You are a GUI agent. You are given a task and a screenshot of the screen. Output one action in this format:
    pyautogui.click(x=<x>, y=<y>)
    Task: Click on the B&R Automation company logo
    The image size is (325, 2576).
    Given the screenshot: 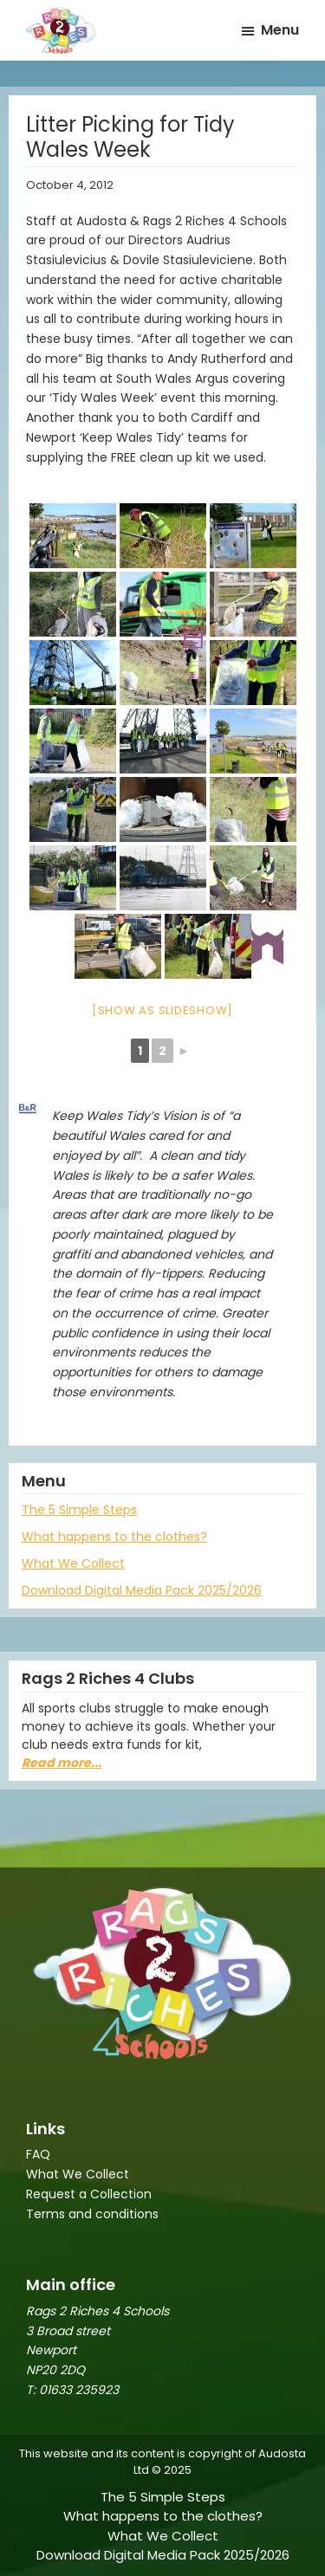 What is the action you would take?
    pyautogui.click(x=28, y=1109)
    